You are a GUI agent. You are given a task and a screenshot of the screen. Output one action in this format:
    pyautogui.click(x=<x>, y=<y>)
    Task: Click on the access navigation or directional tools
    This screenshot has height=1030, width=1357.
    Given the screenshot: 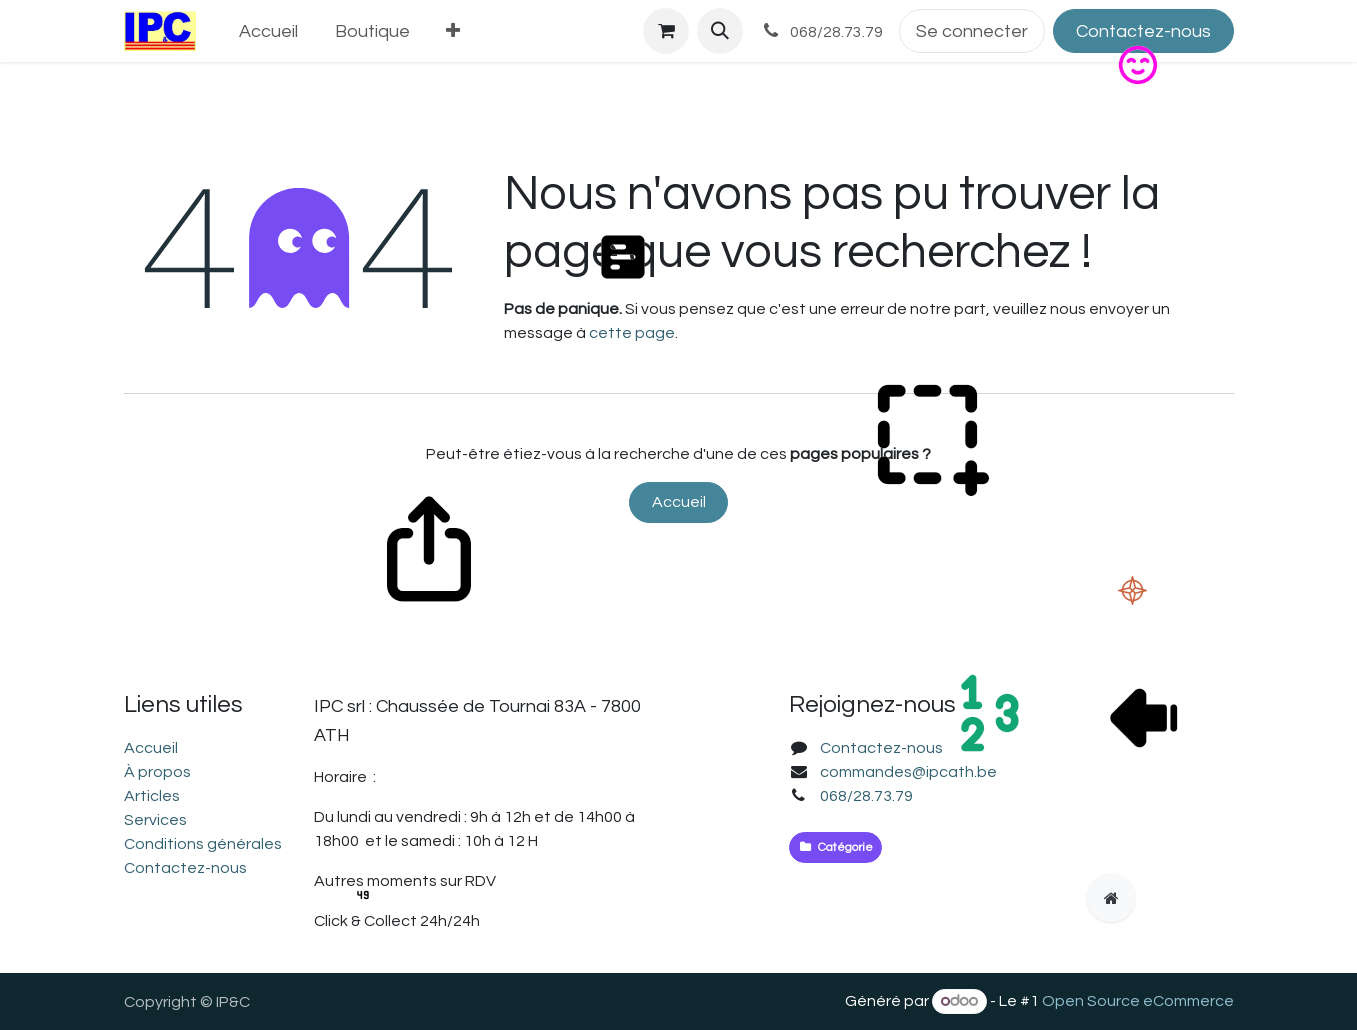 What is the action you would take?
    pyautogui.click(x=1132, y=590)
    